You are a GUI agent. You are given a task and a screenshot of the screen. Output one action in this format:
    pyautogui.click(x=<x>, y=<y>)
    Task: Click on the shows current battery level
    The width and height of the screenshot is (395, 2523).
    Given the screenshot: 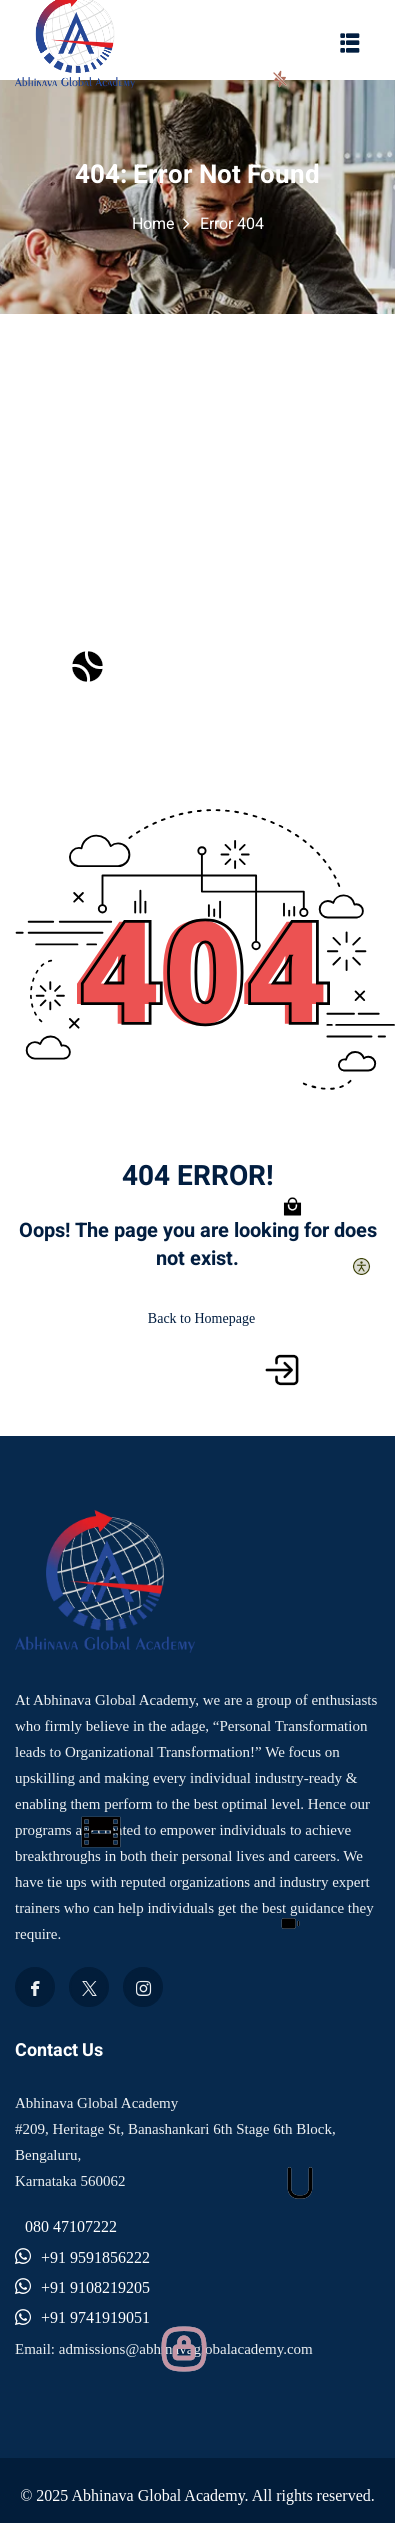 What is the action you would take?
    pyautogui.click(x=290, y=1923)
    